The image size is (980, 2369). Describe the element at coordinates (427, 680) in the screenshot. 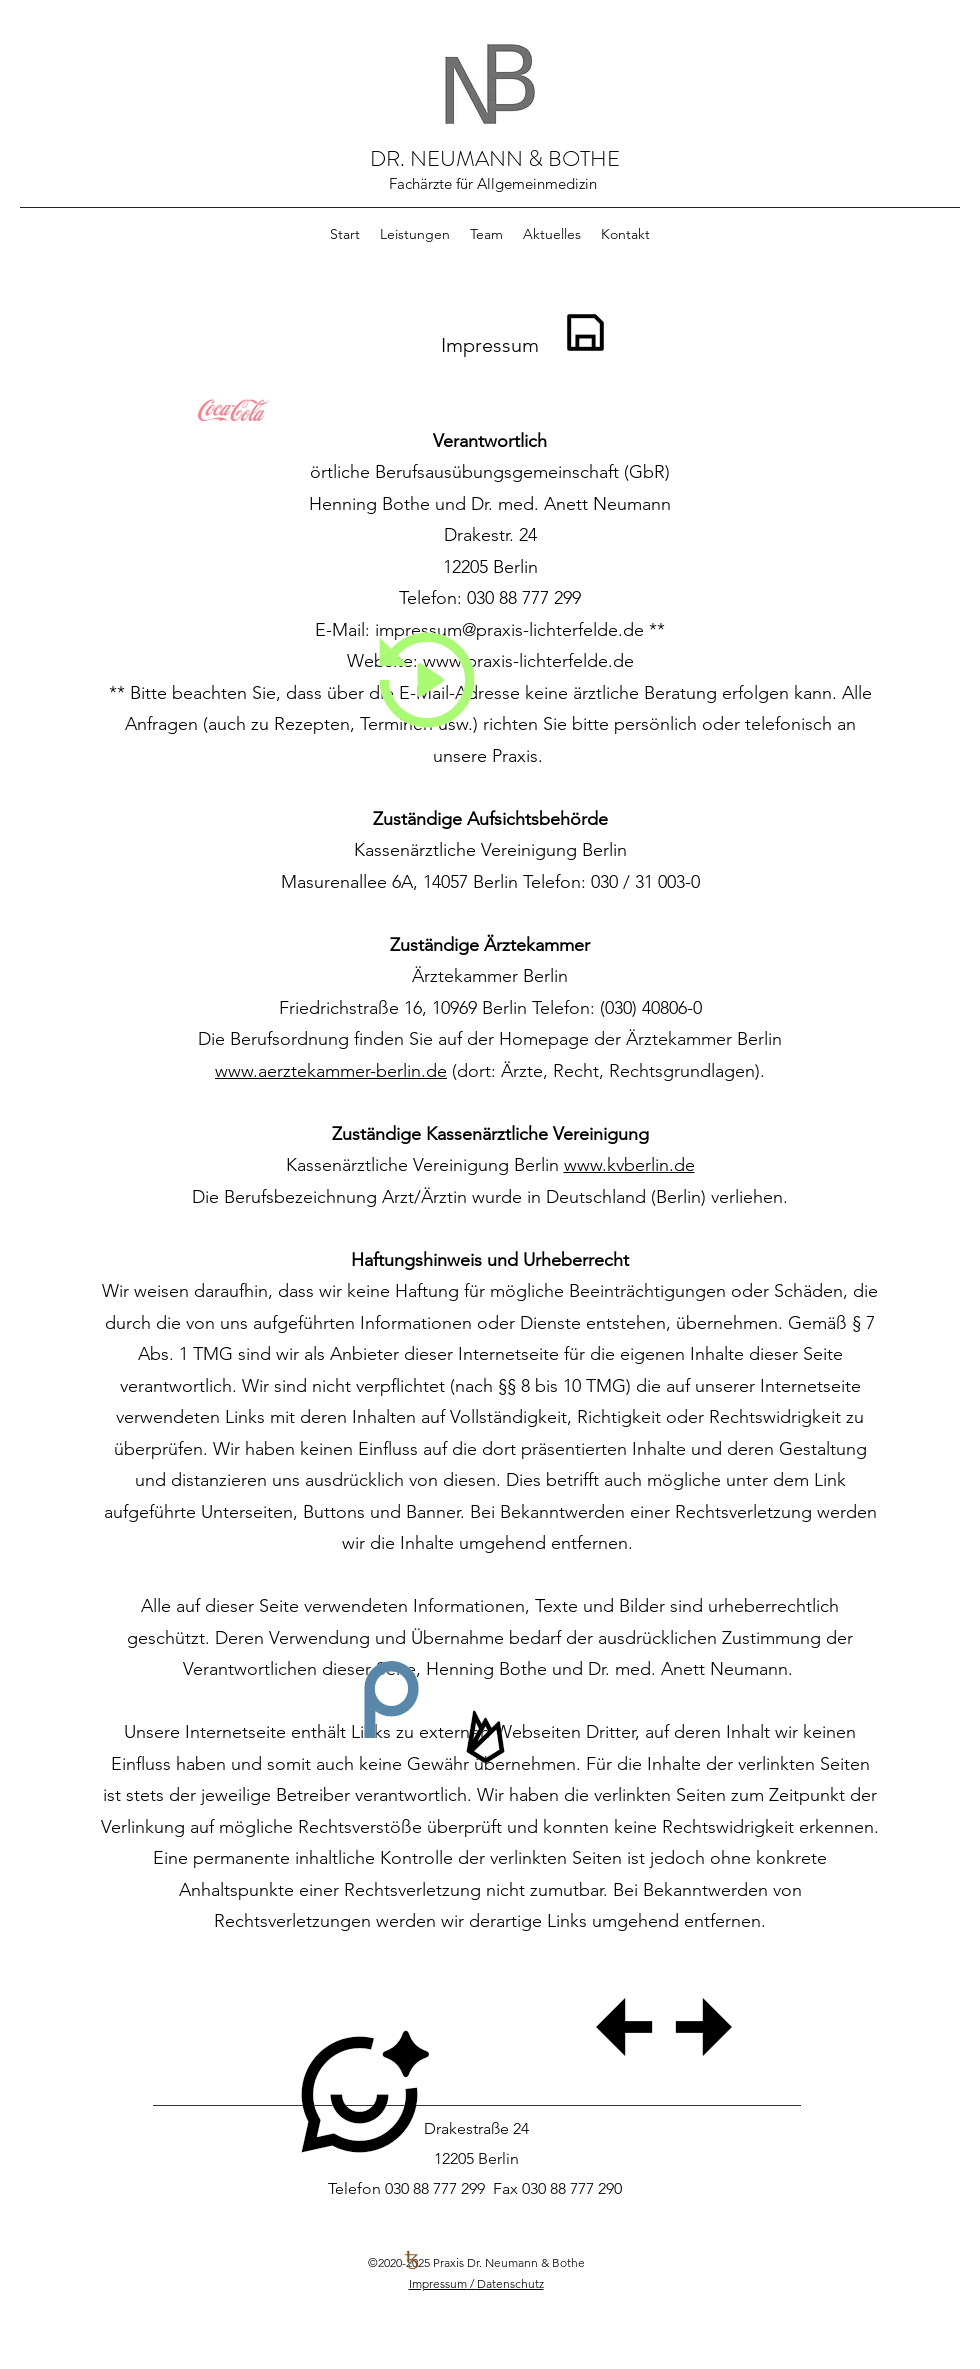

I see `view memories or flashback content` at that location.